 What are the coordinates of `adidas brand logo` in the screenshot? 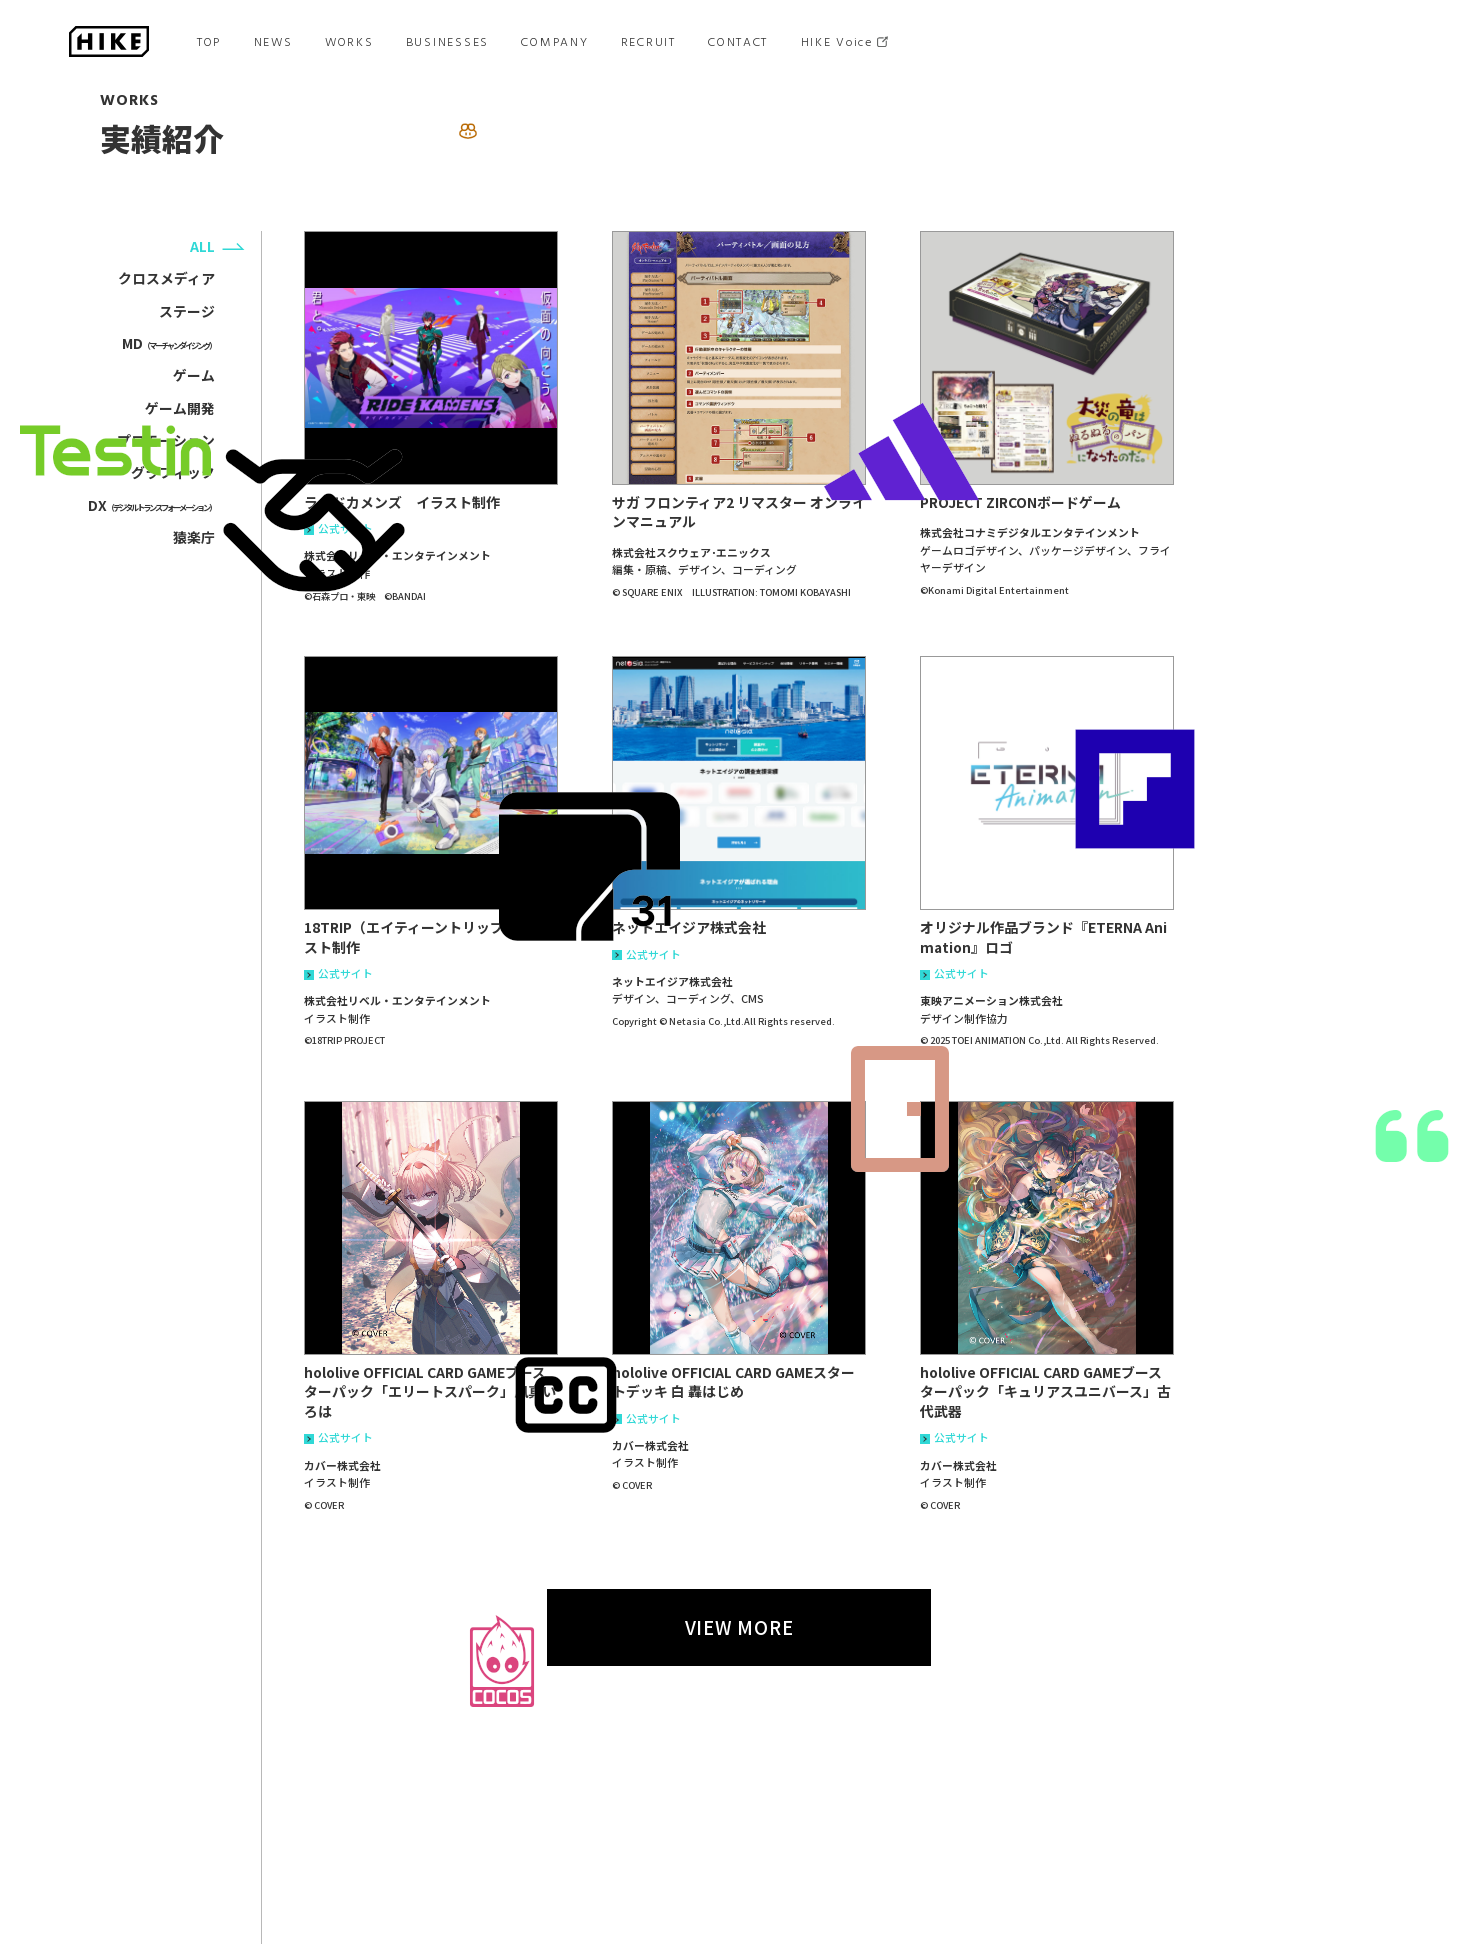 It's located at (901, 451).